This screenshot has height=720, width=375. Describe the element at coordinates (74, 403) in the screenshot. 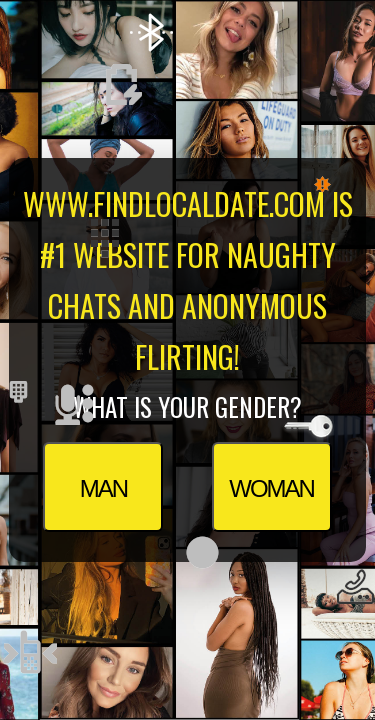

I see `microphone input level is high` at that location.